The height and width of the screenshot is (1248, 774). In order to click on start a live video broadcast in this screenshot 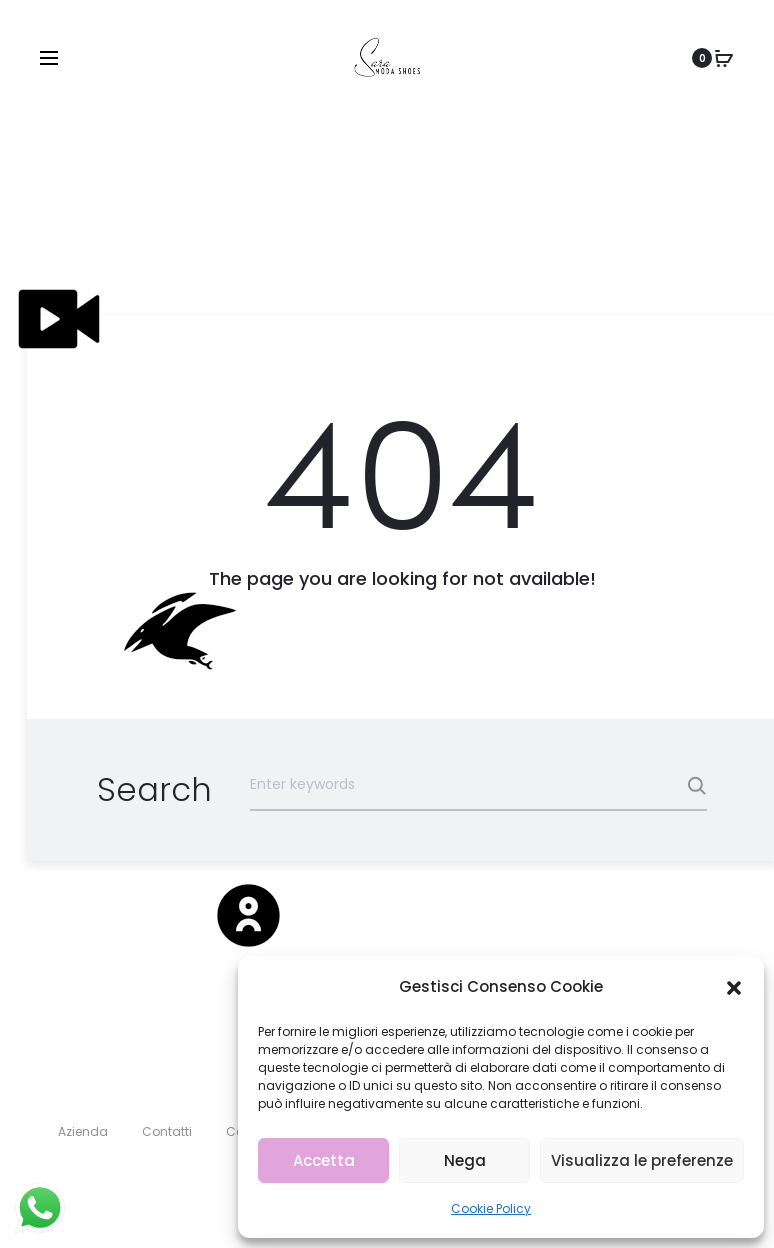, I will do `click(59, 319)`.